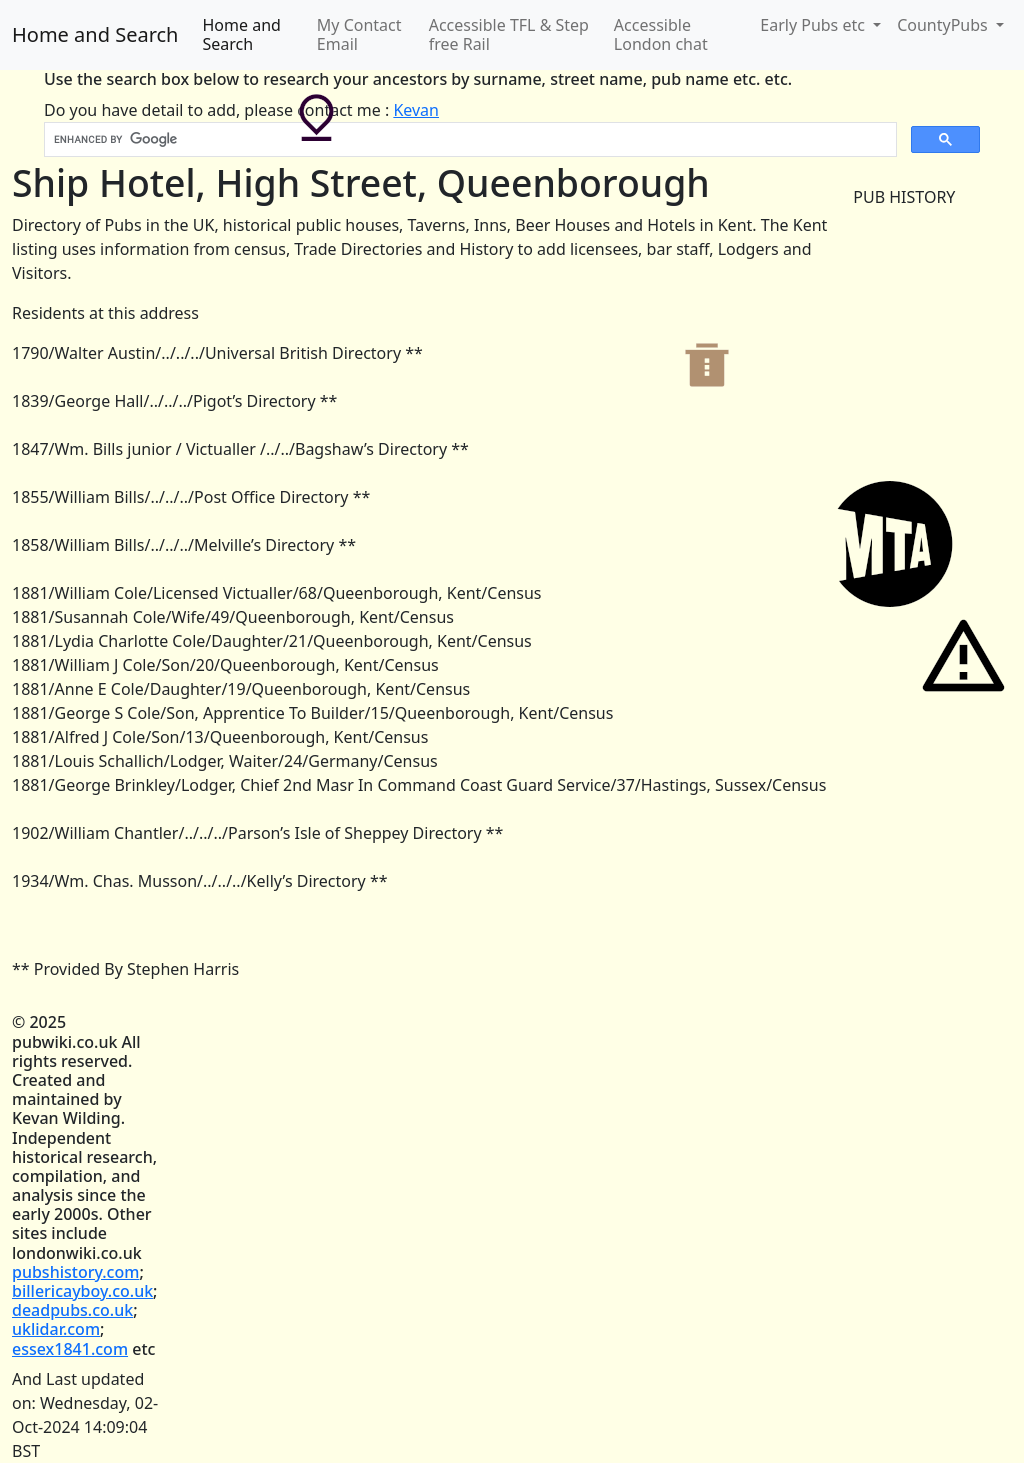 Image resolution: width=1024 pixels, height=1463 pixels. I want to click on Metropolitan Transportation Authority (MTA) logo, so click(895, 544).